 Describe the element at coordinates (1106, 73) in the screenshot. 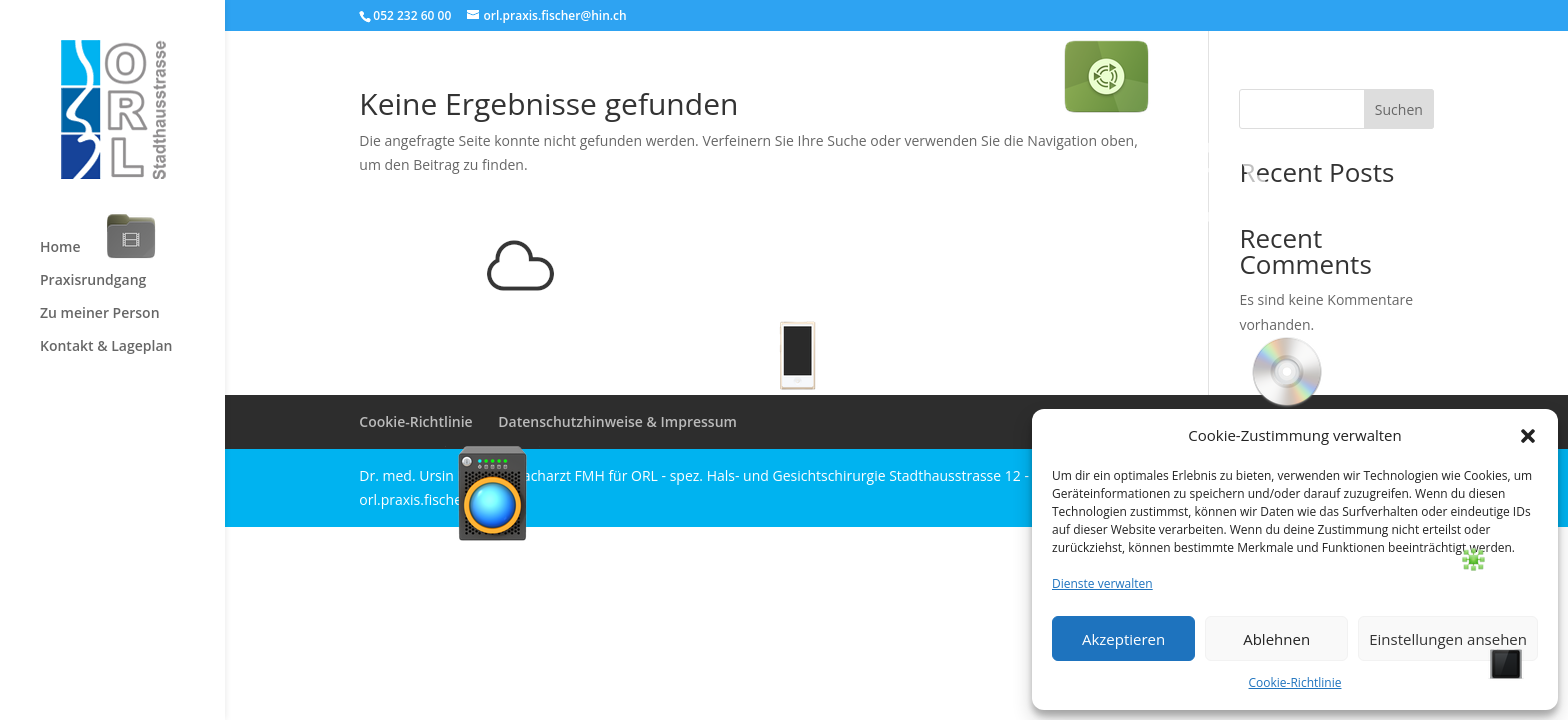

I see `access your desktop folder` at that location.